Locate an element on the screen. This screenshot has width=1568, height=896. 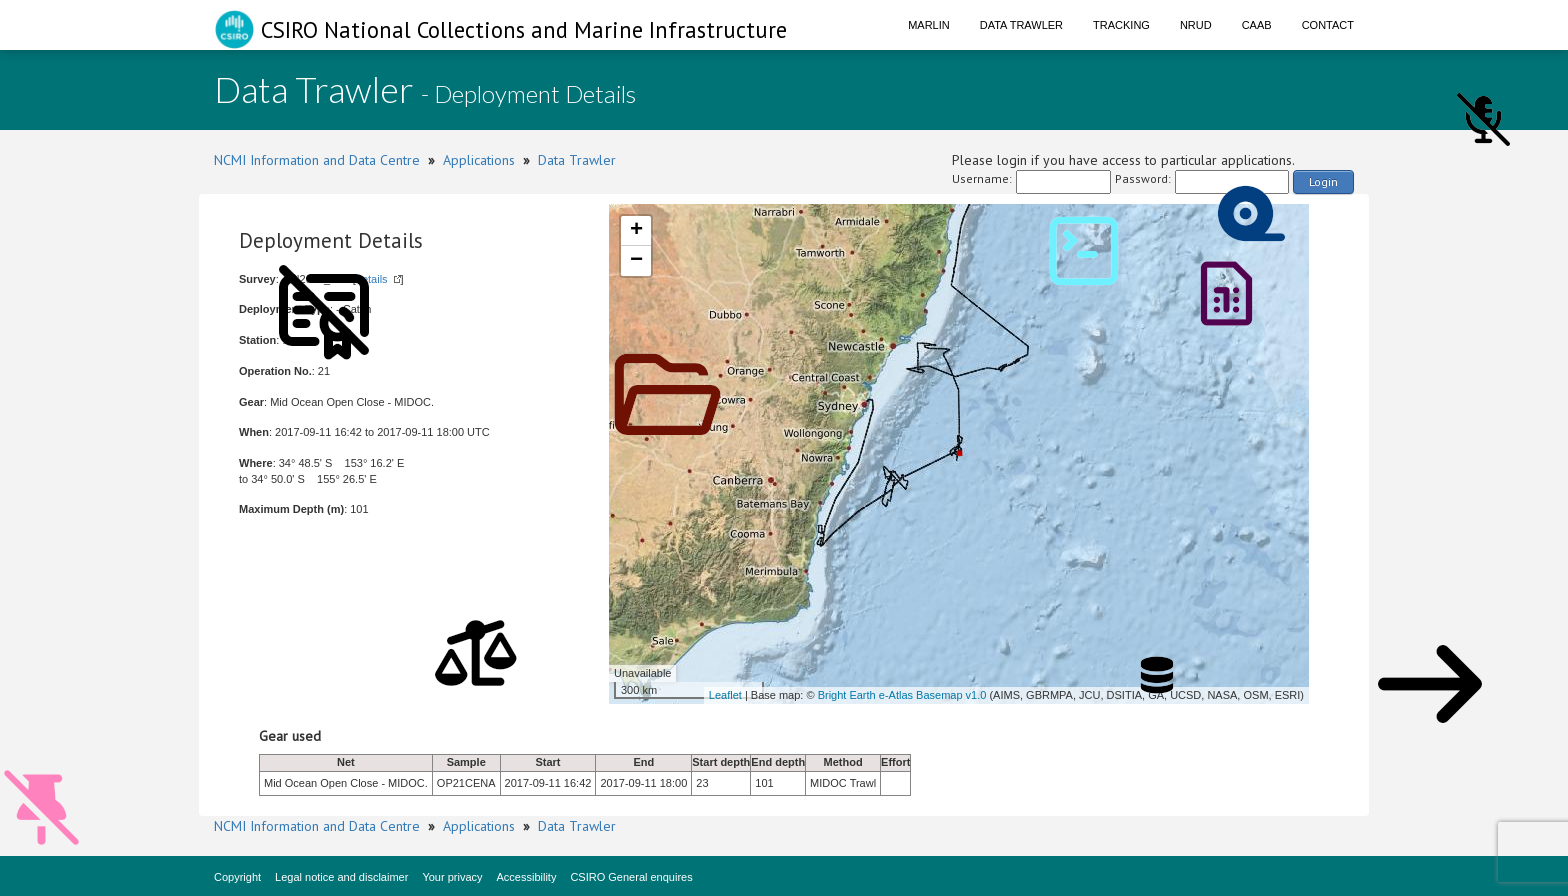
open terminal or command line interface is located at coordinates (1084, 251).